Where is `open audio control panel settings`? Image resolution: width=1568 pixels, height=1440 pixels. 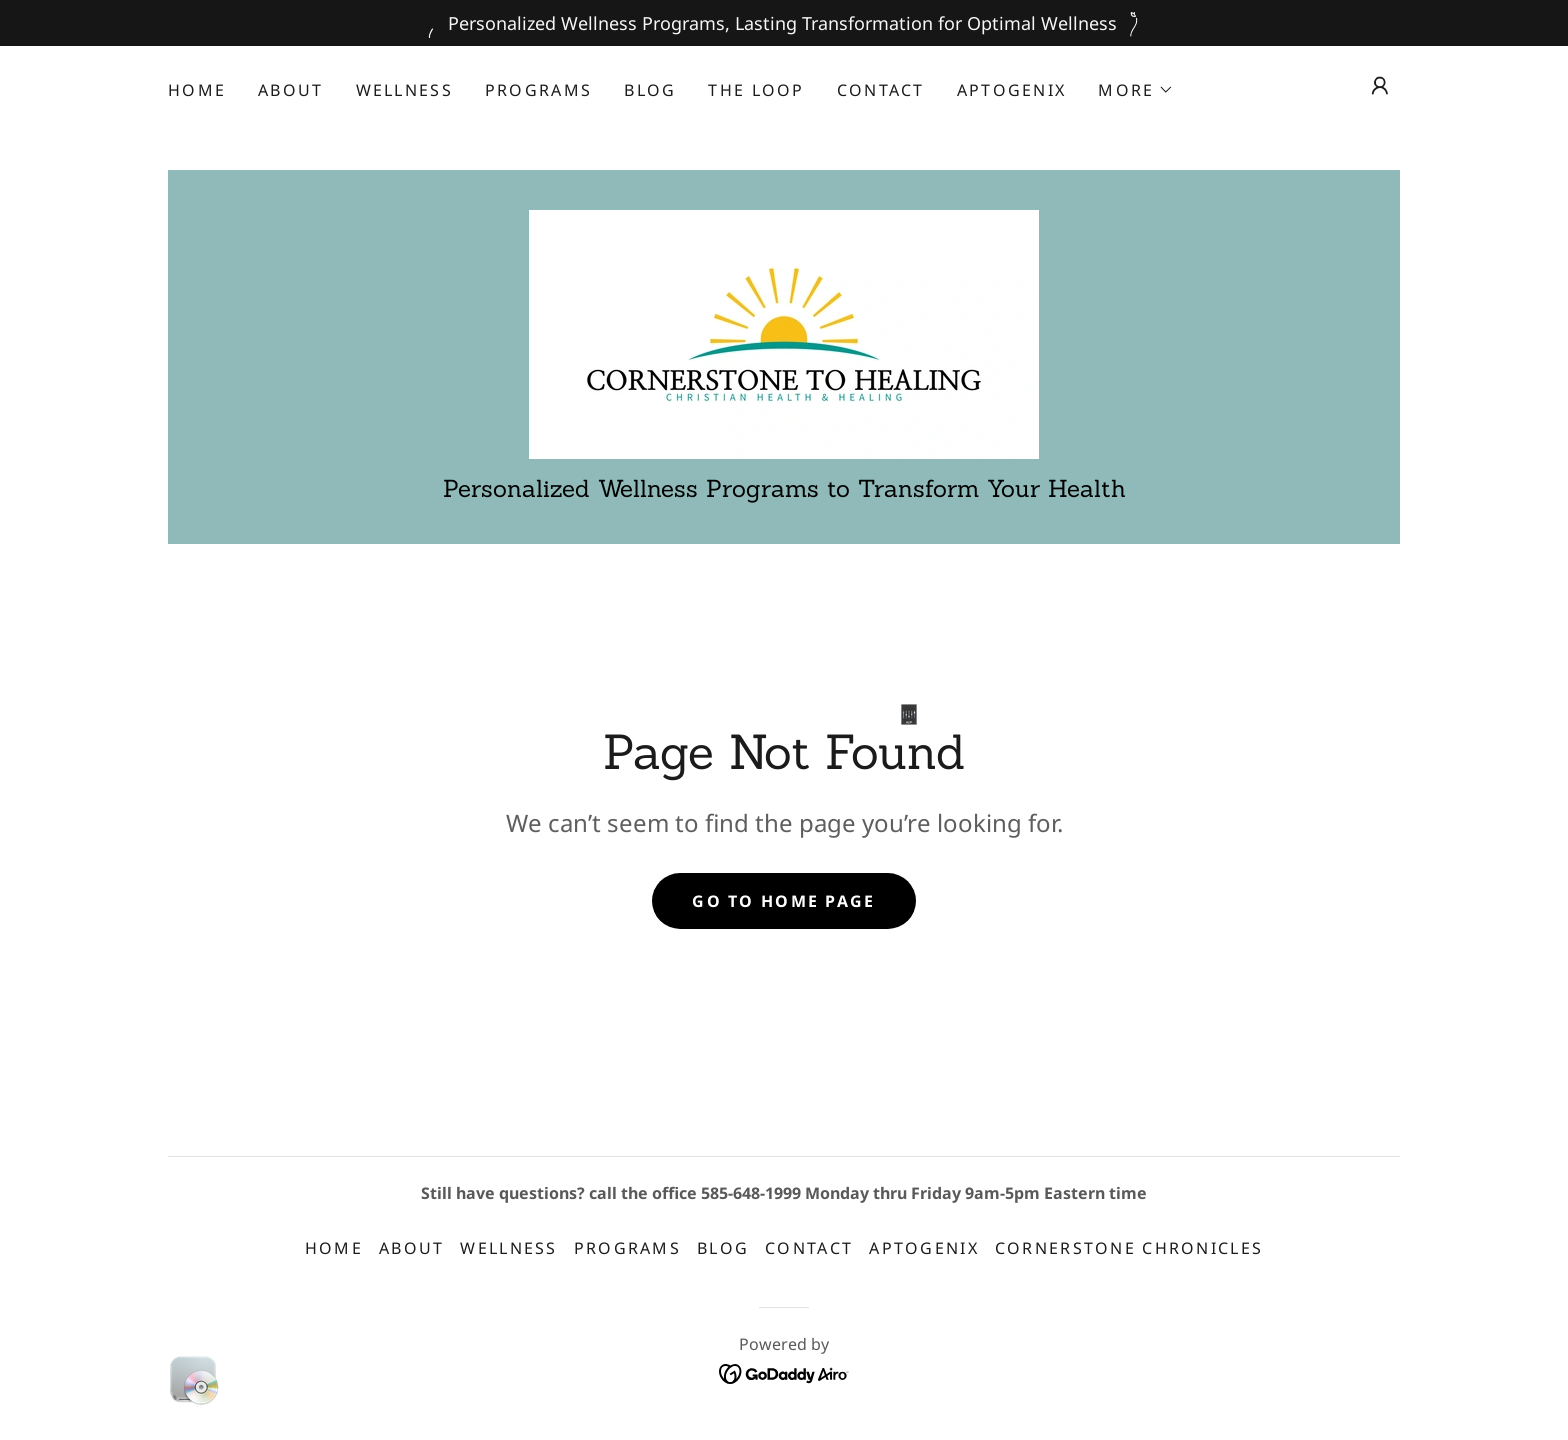
open audio control panel settings is located at coordinates (909, 715).